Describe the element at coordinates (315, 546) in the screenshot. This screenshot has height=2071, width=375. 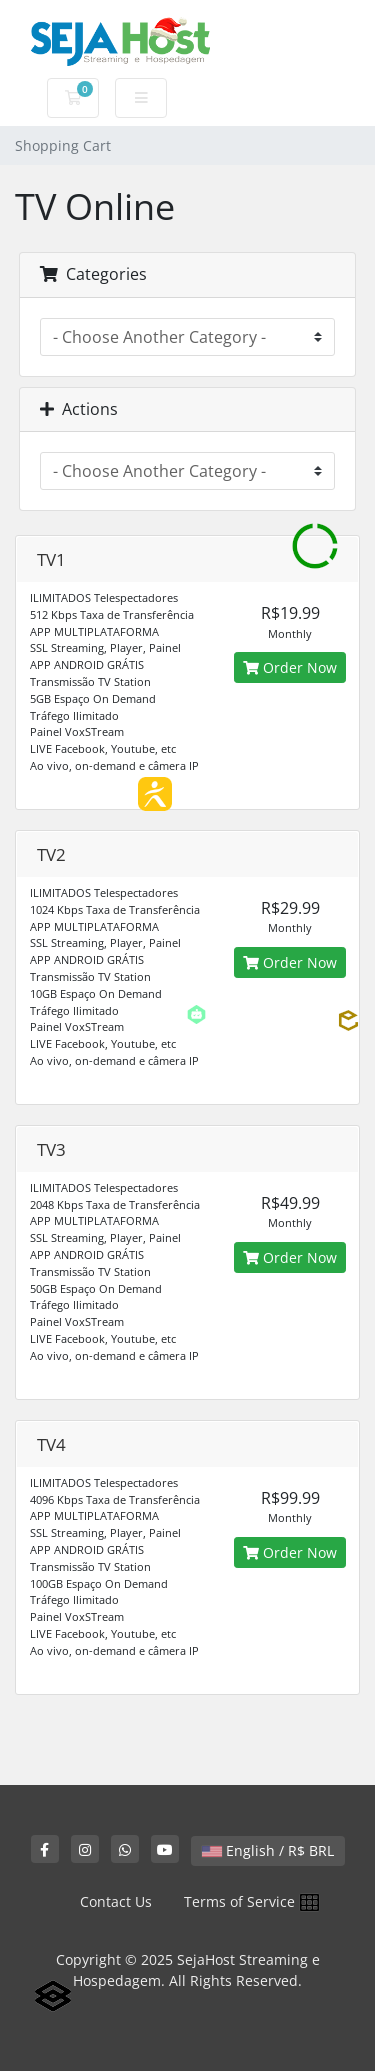
I see `view data breakdown by category` at that location.